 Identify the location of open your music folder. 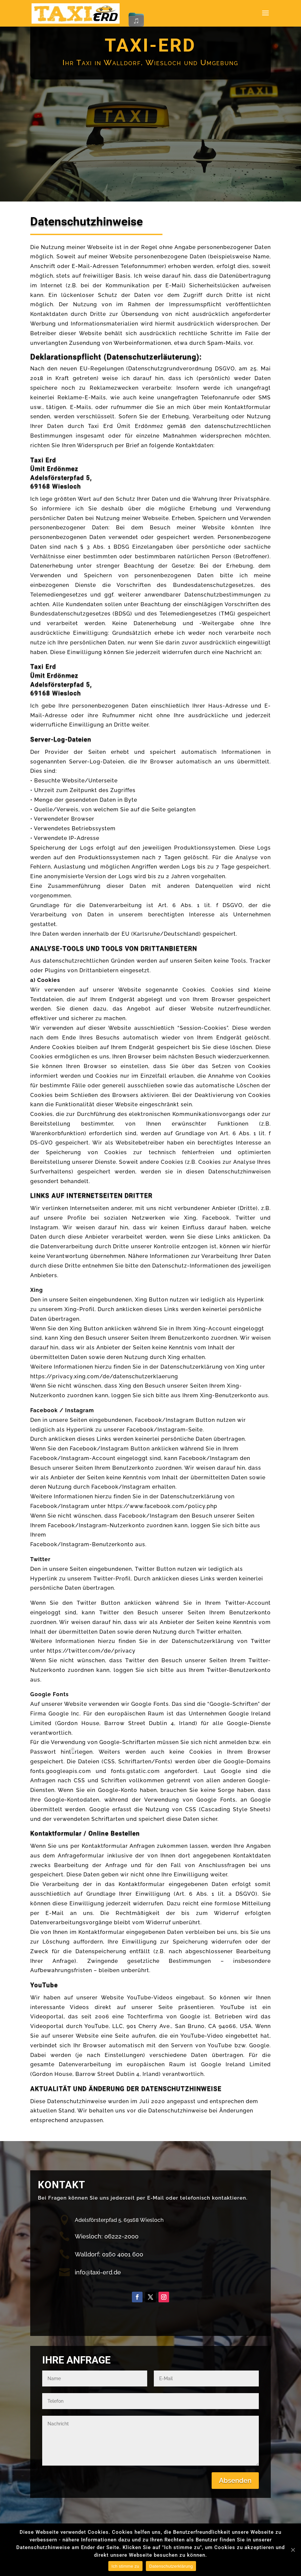
(136, 20).